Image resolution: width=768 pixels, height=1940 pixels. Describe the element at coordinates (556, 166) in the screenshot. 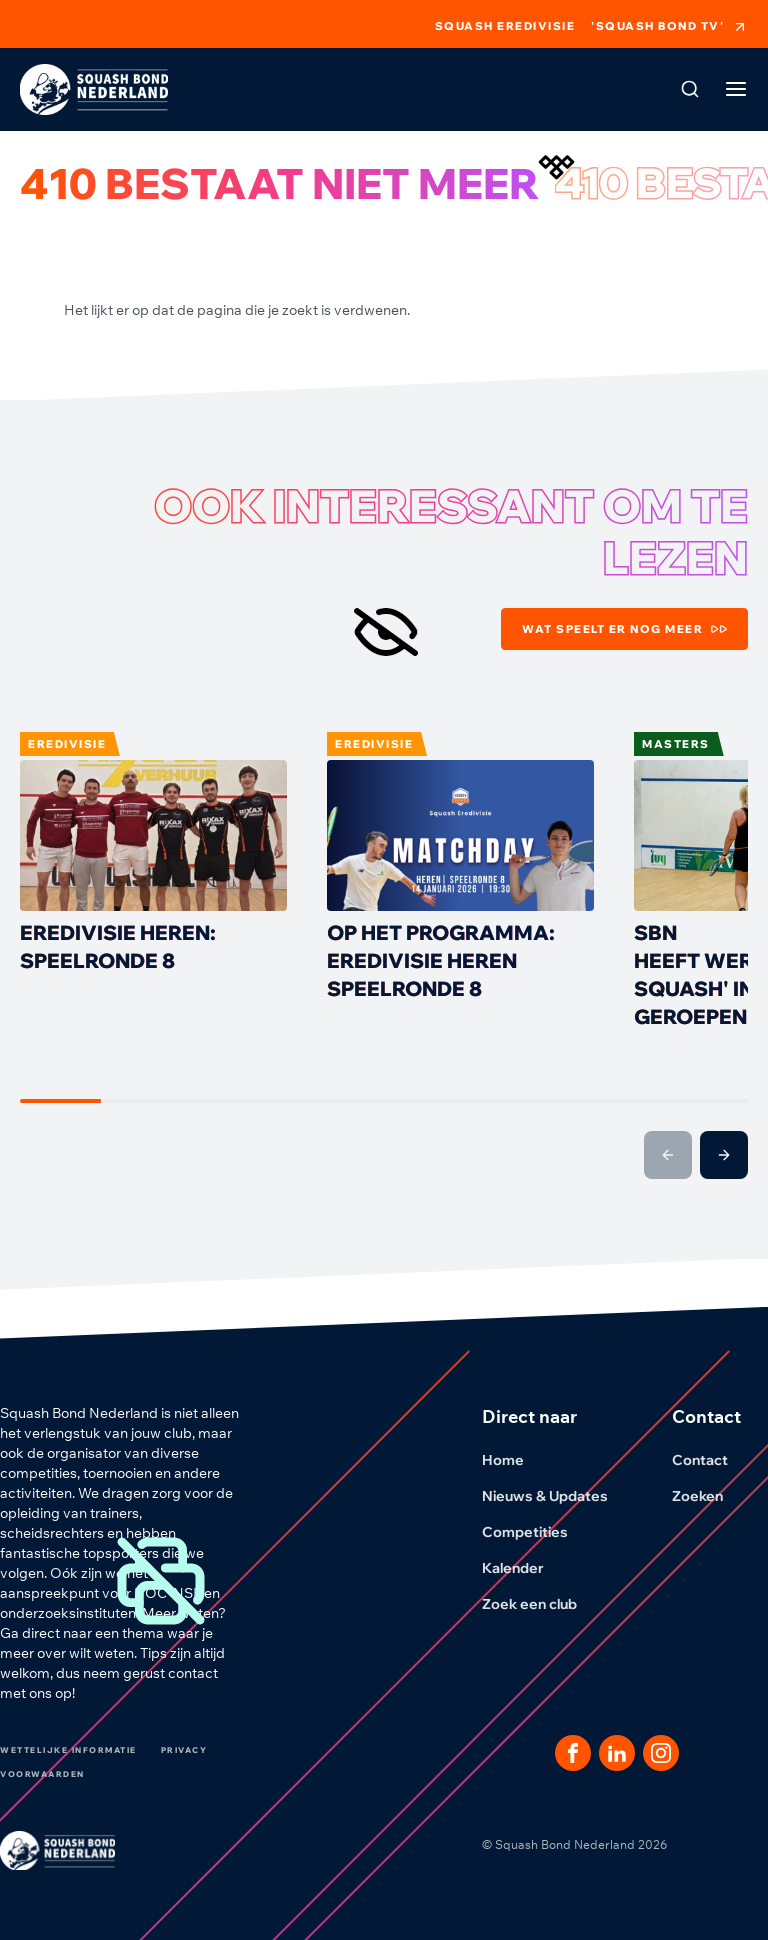

I see `open tidal music streaming app` at that location.